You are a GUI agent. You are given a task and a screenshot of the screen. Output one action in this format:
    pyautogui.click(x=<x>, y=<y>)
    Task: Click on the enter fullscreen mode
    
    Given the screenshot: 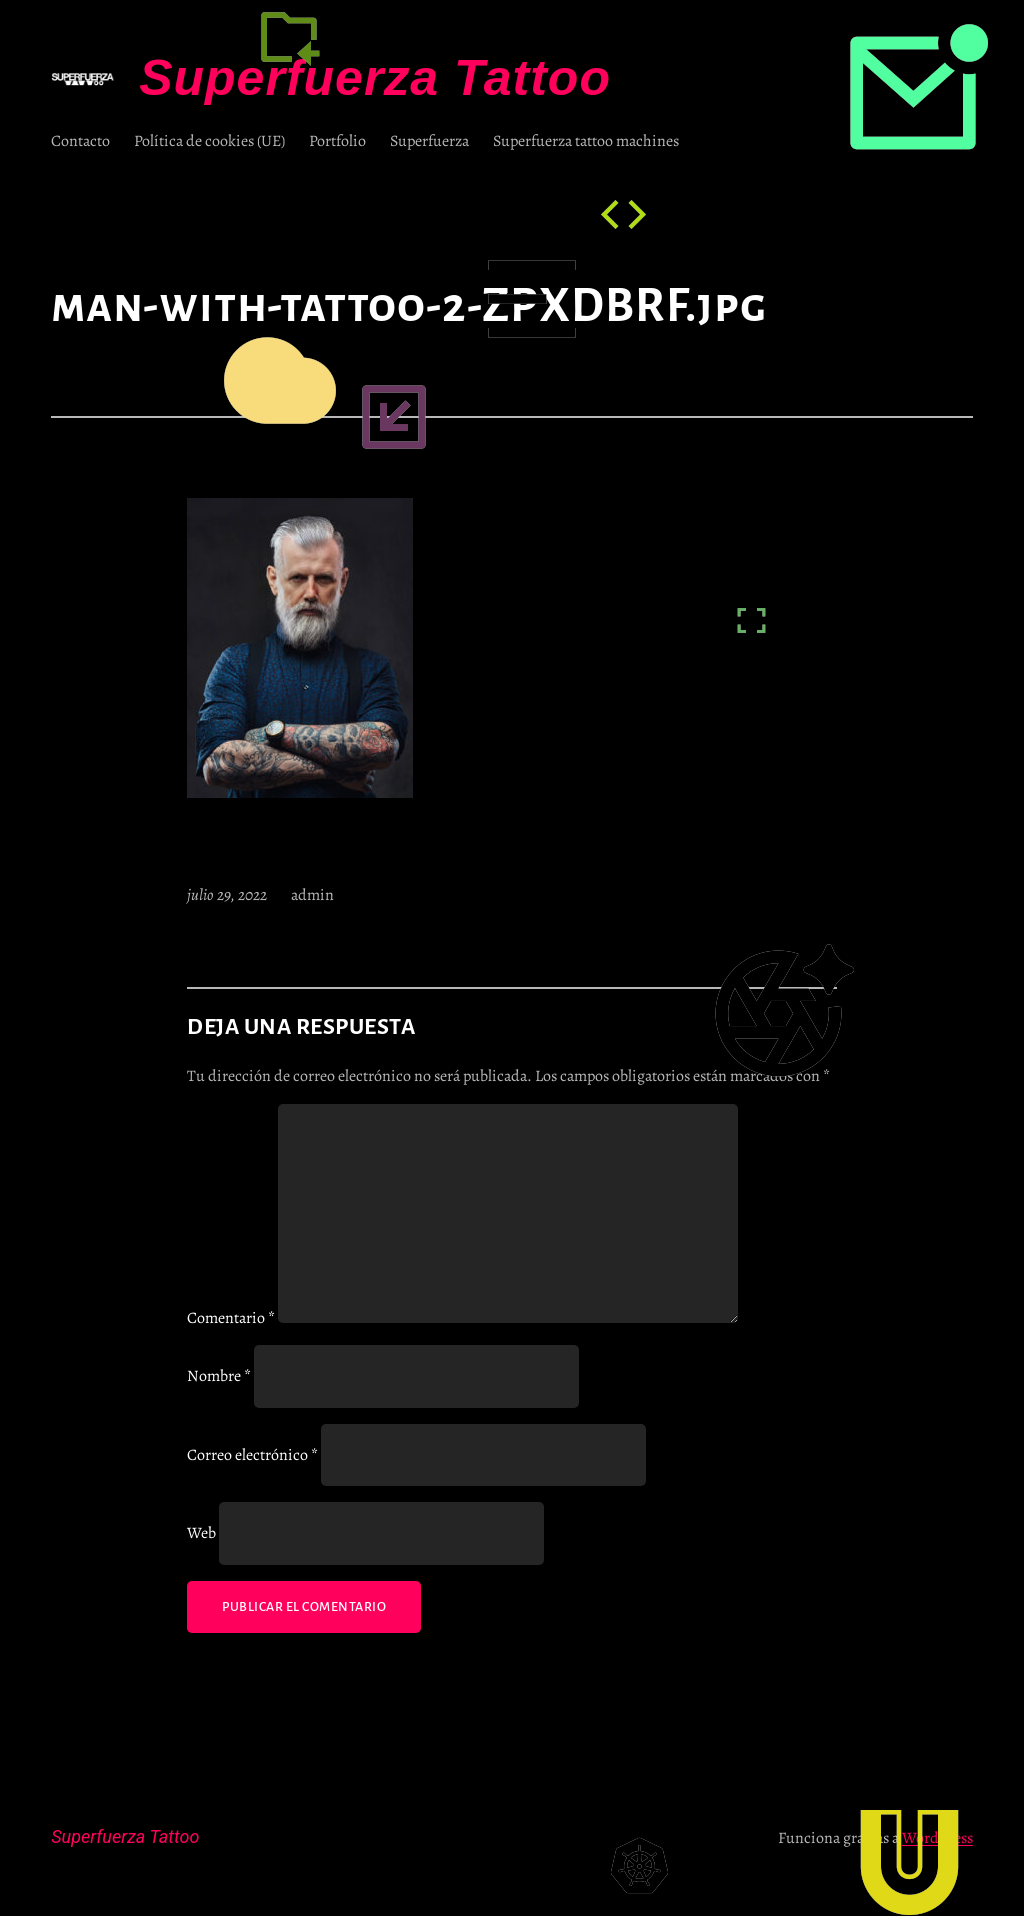 What is the action you would take?
    pyautogui.click(x=751, y=620)
    